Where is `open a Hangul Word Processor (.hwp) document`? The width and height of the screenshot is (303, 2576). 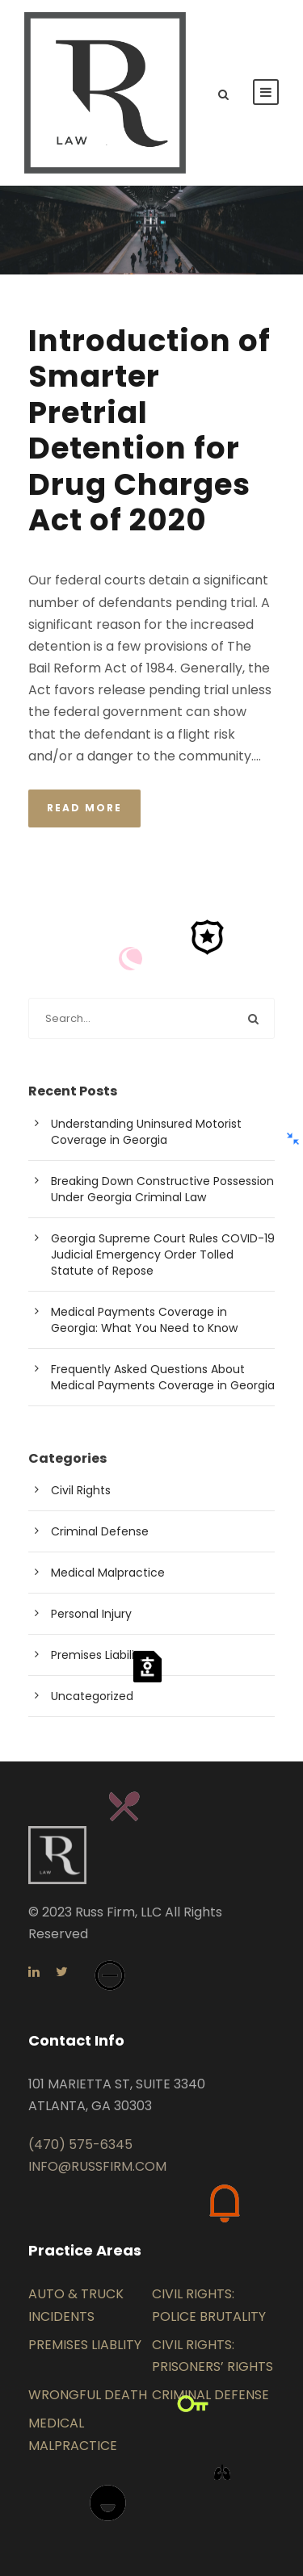 open a Hangul Word Processor (.hwp) document is located at coordinates (147, 1666).